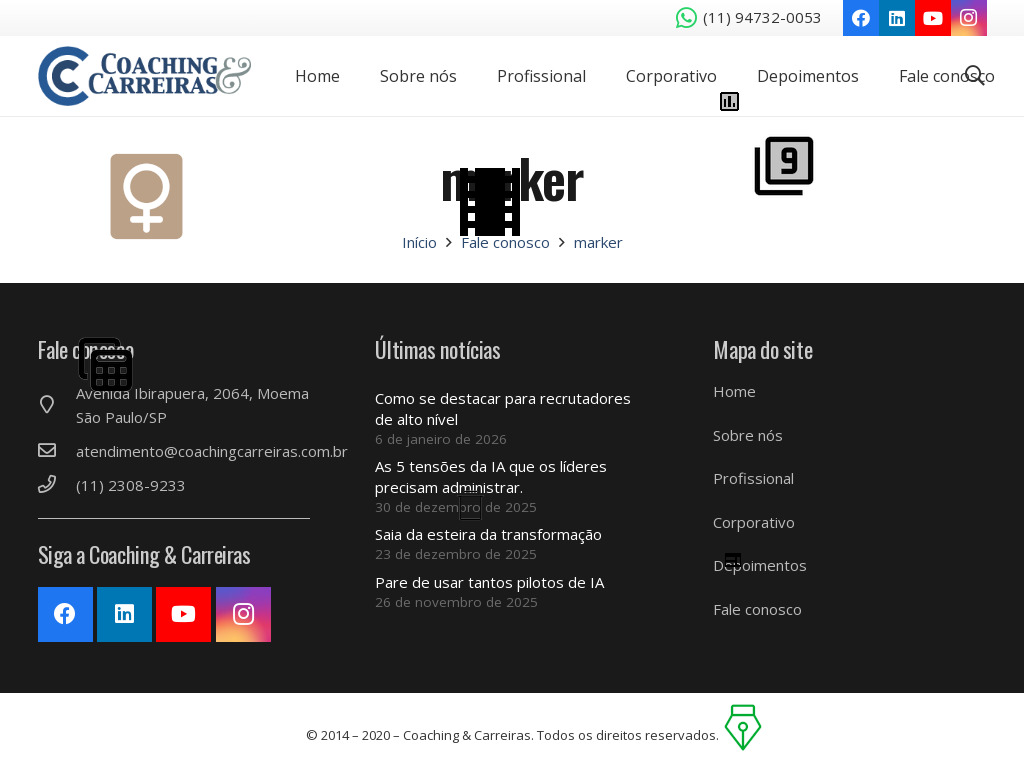 The width and height of the screenshot is (1024, 777). I want to click on delete this item, so click(470, 506).